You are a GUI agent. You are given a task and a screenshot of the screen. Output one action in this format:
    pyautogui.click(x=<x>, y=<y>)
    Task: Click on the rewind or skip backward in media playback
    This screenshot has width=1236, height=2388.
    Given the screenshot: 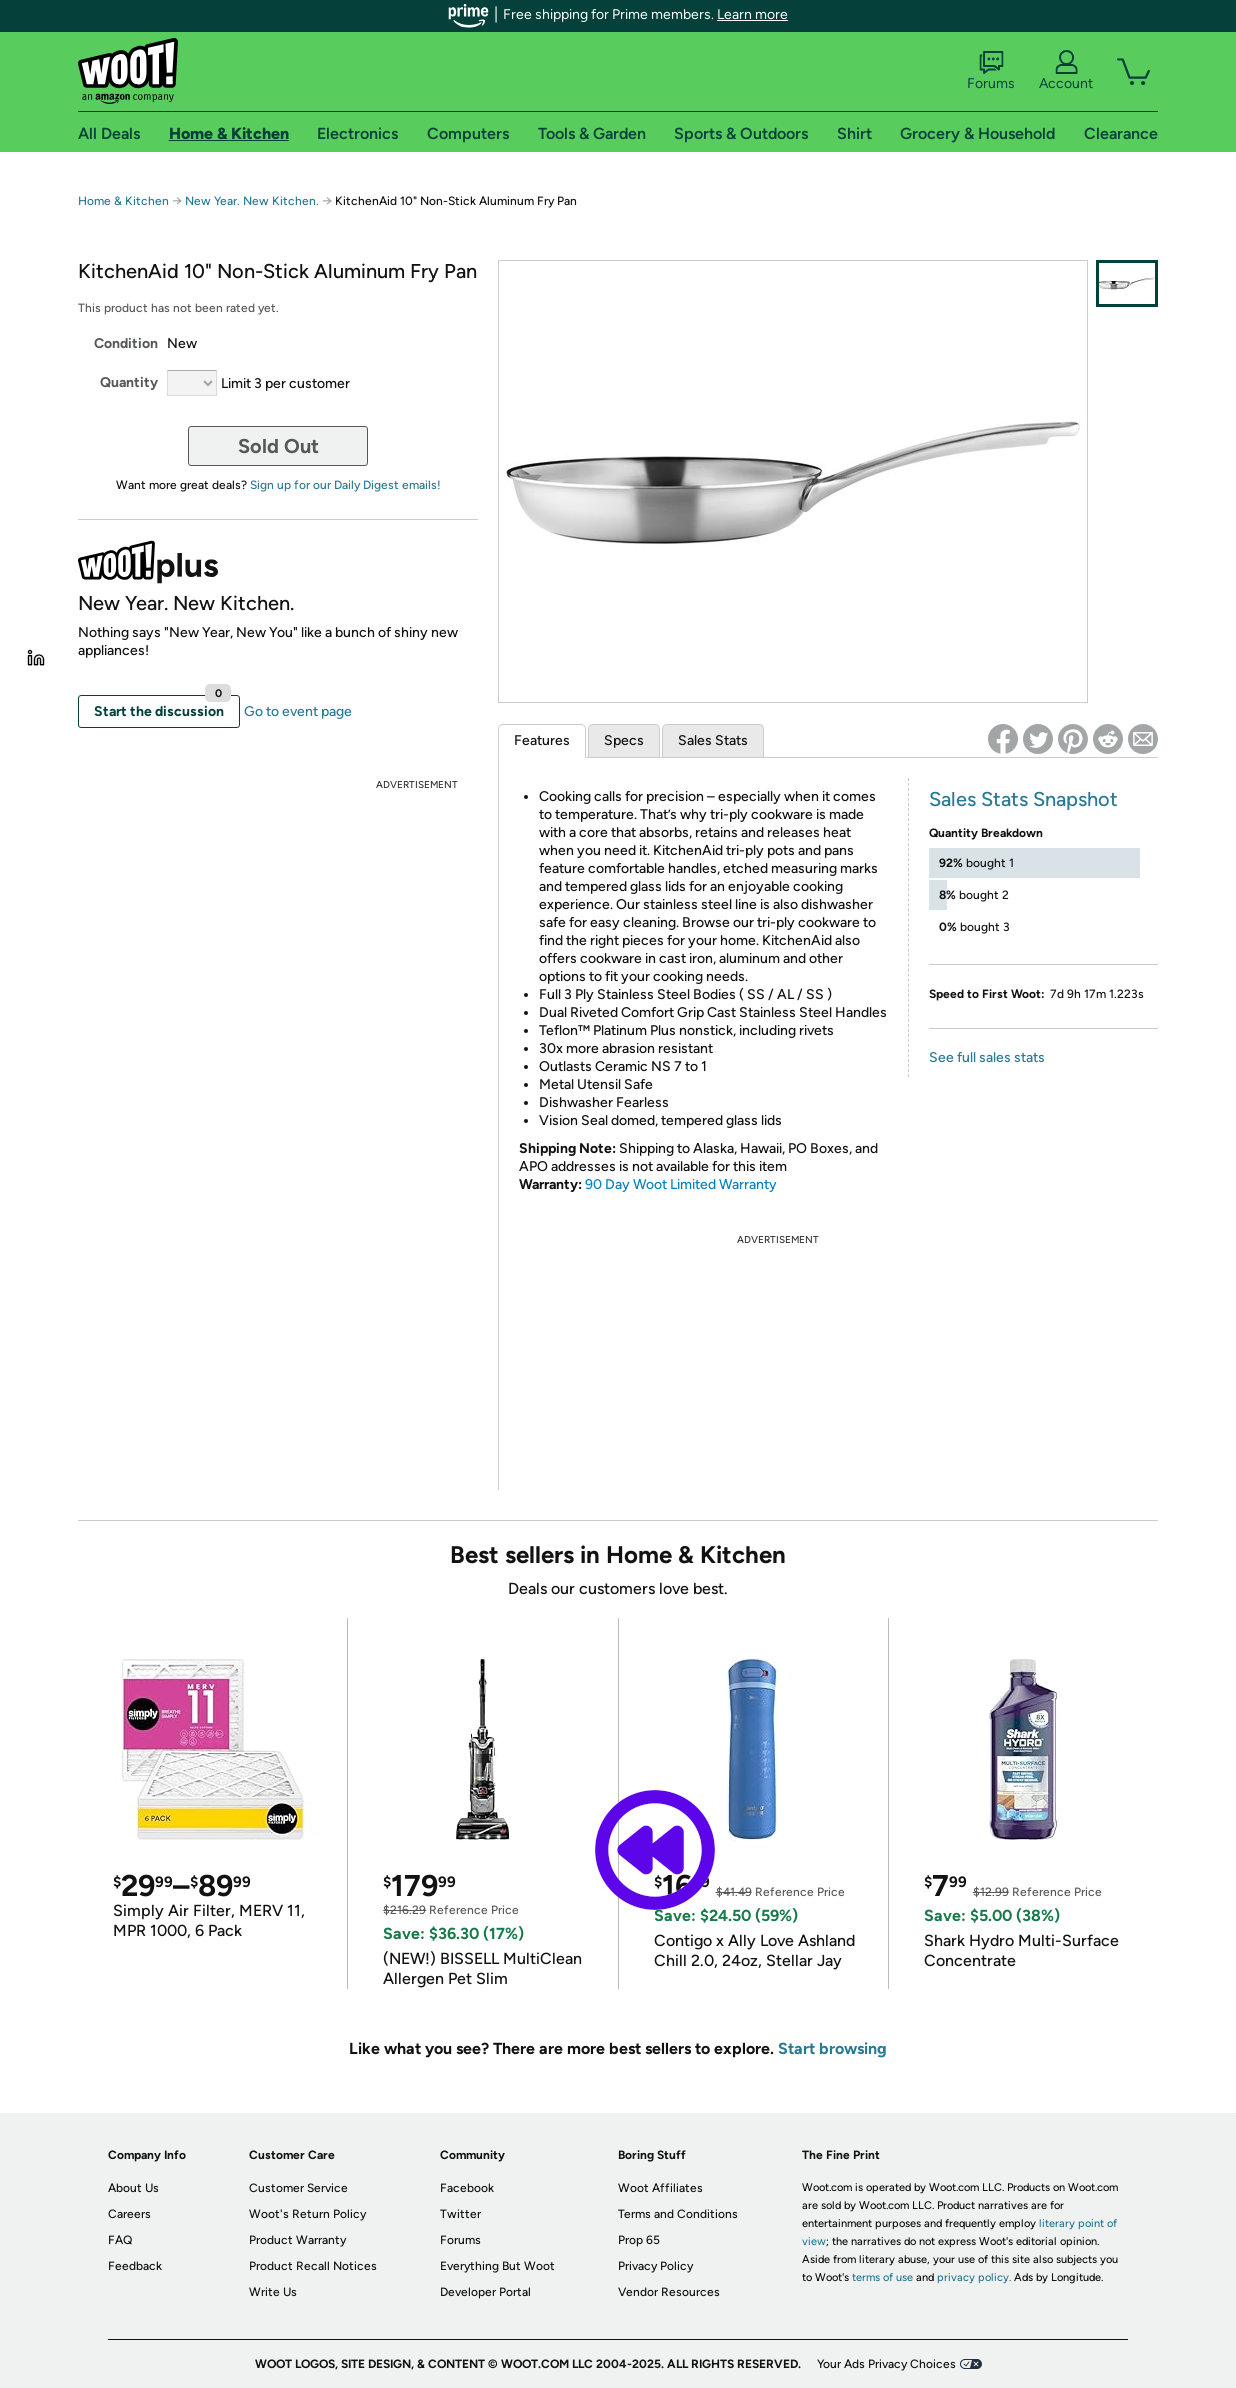 What is the action you would take?
    pyautogui.click(x=655, y=1850)
    